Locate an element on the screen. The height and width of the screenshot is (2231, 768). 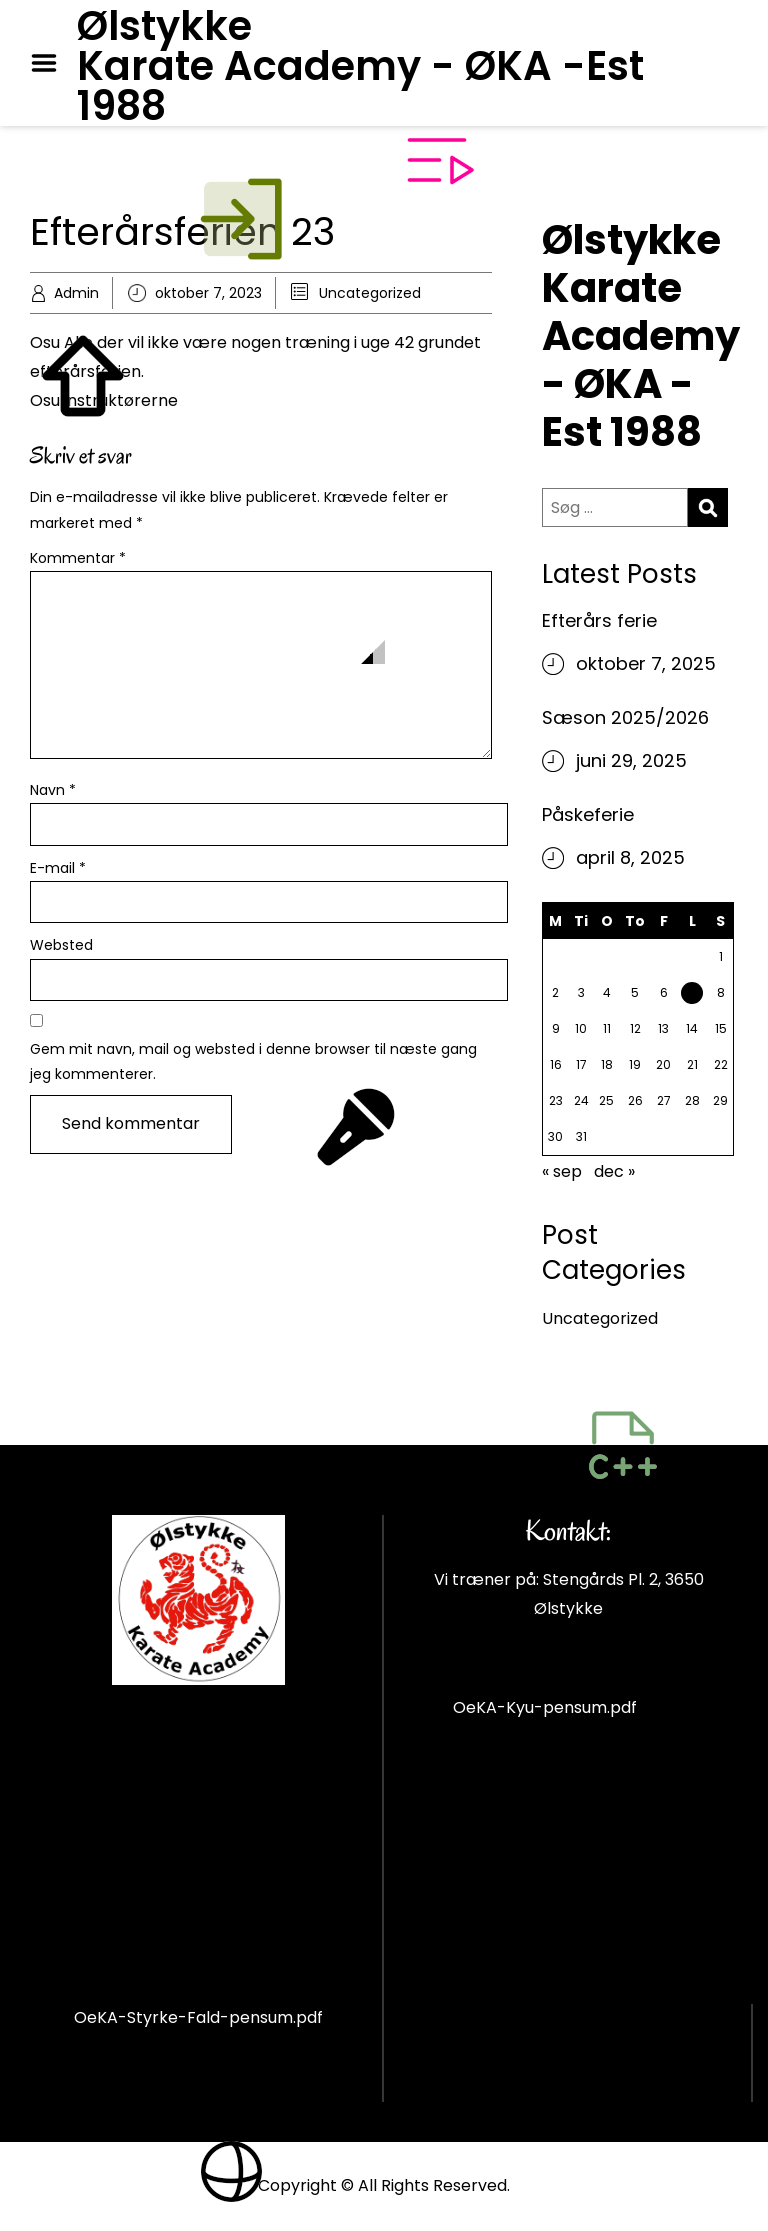
access global or worldwide settings is located at coordinates (231, 2171).